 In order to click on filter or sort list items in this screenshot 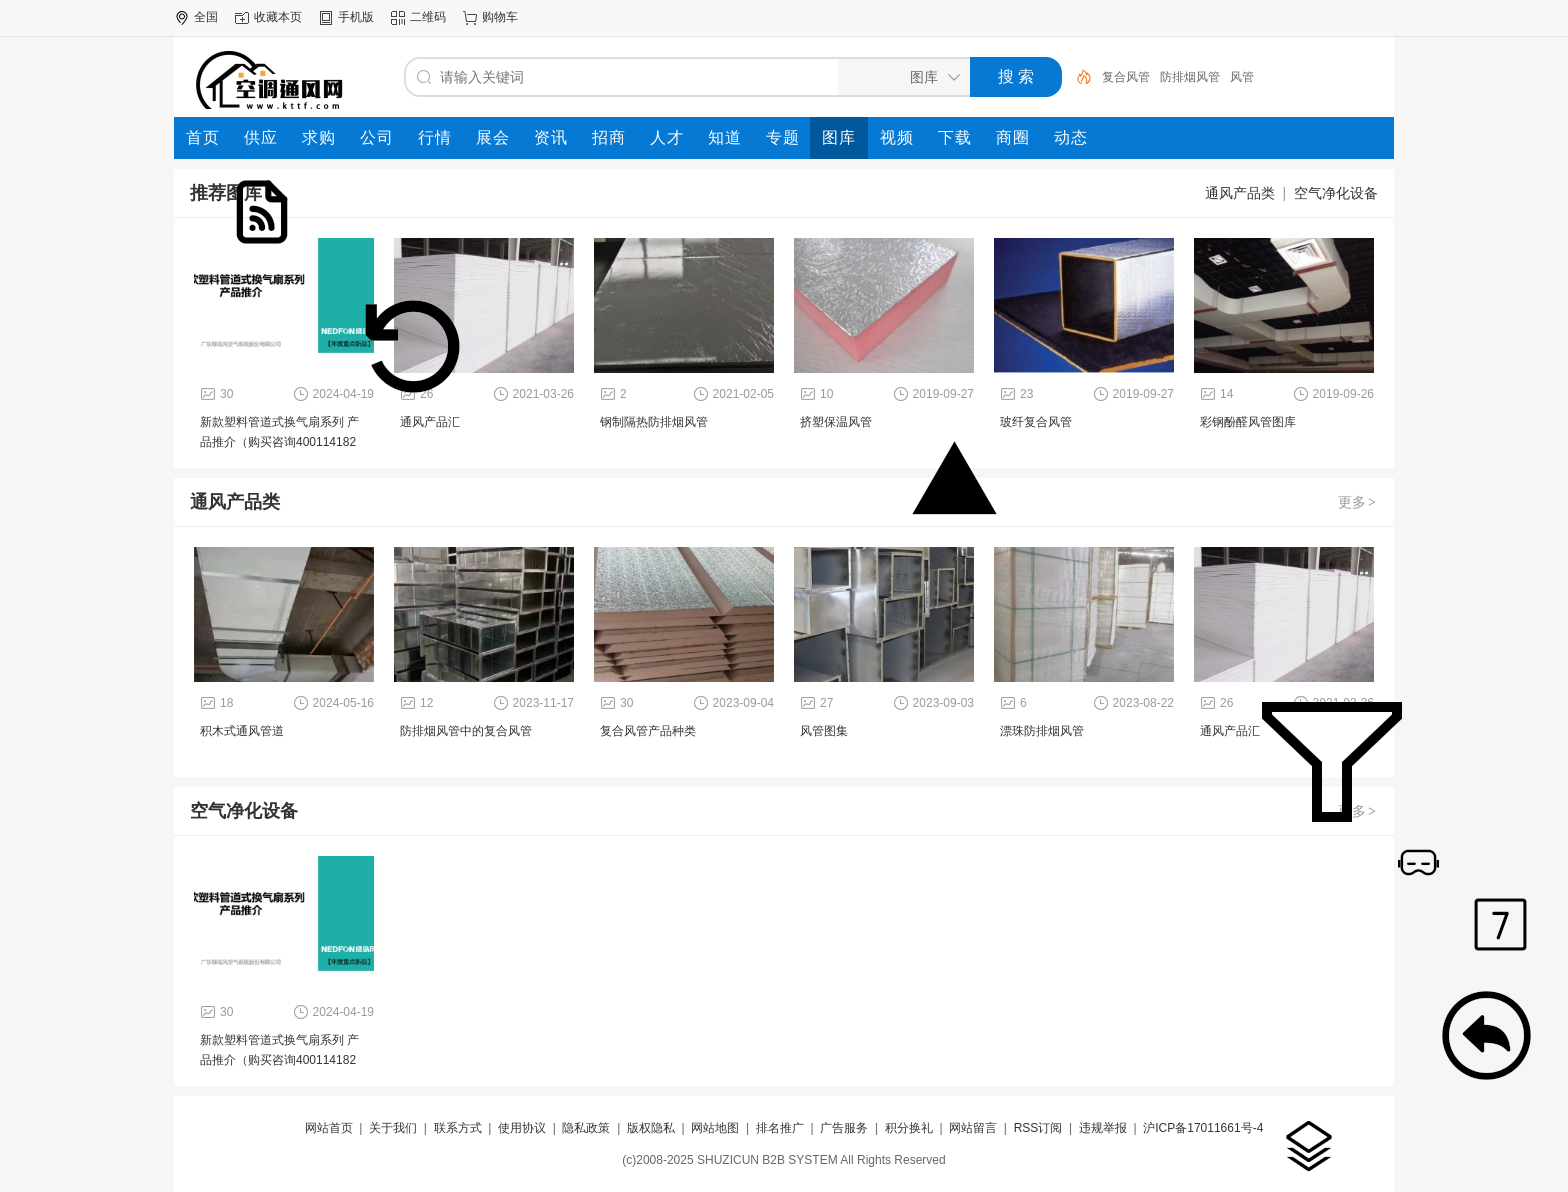, I will do `click(1332, 762)`.